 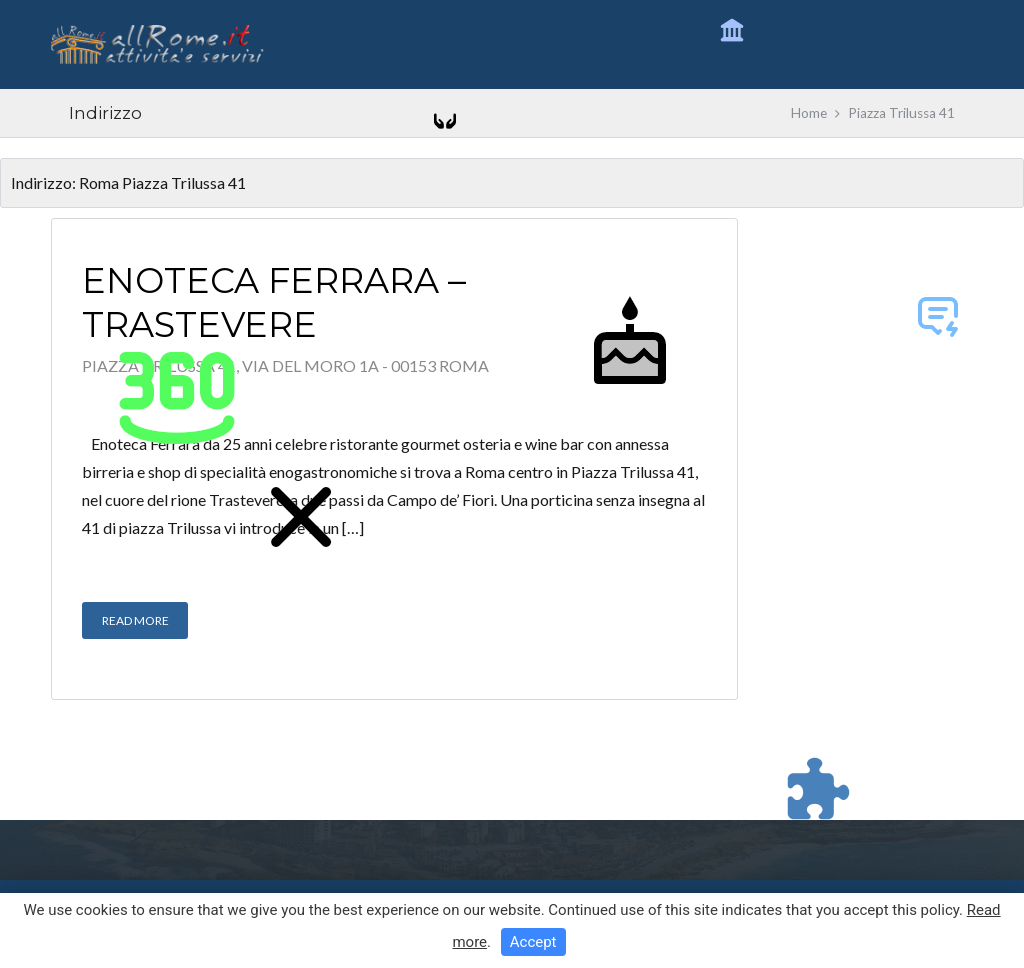 What do you see at coordinates (445, 120) in the screenshot?
I see `support or care services` at bounding box center [445, 120].